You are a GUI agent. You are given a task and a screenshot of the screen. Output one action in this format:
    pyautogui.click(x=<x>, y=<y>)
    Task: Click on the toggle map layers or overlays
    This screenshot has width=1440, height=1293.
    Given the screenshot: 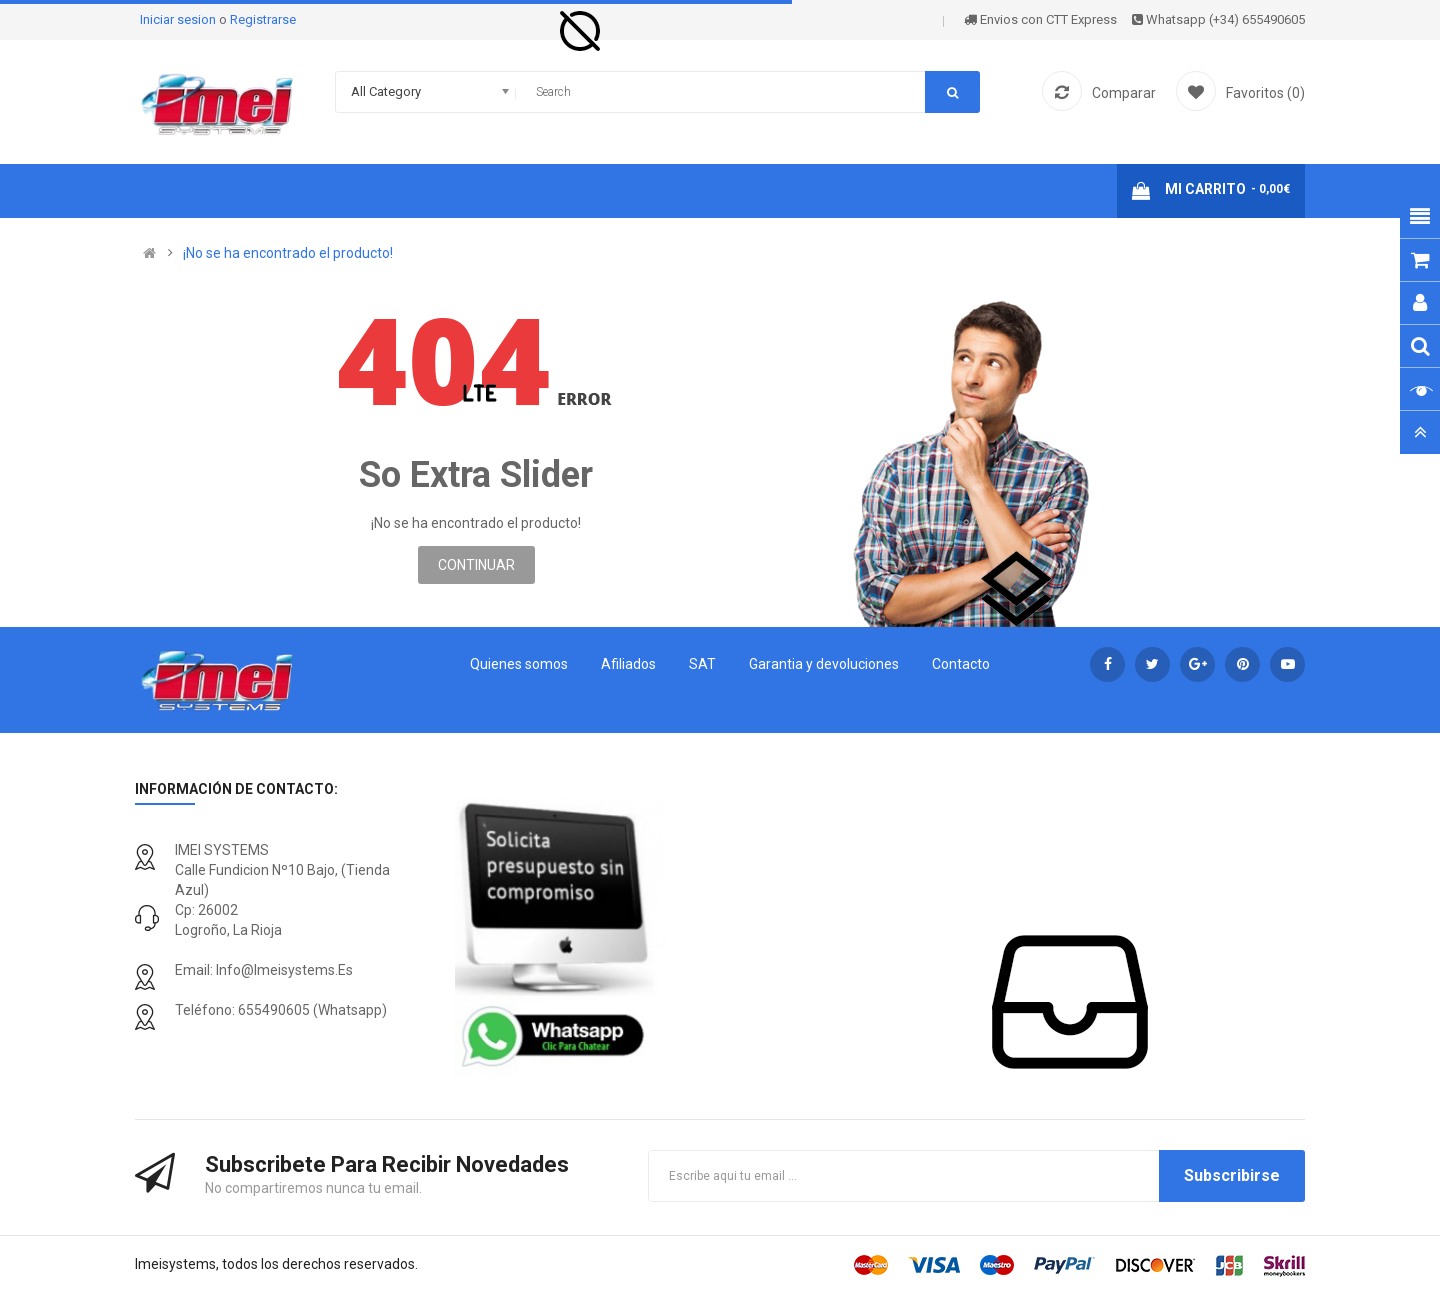 What is the action you would take?
    pyautogui.click(x=1016, y=590)
    